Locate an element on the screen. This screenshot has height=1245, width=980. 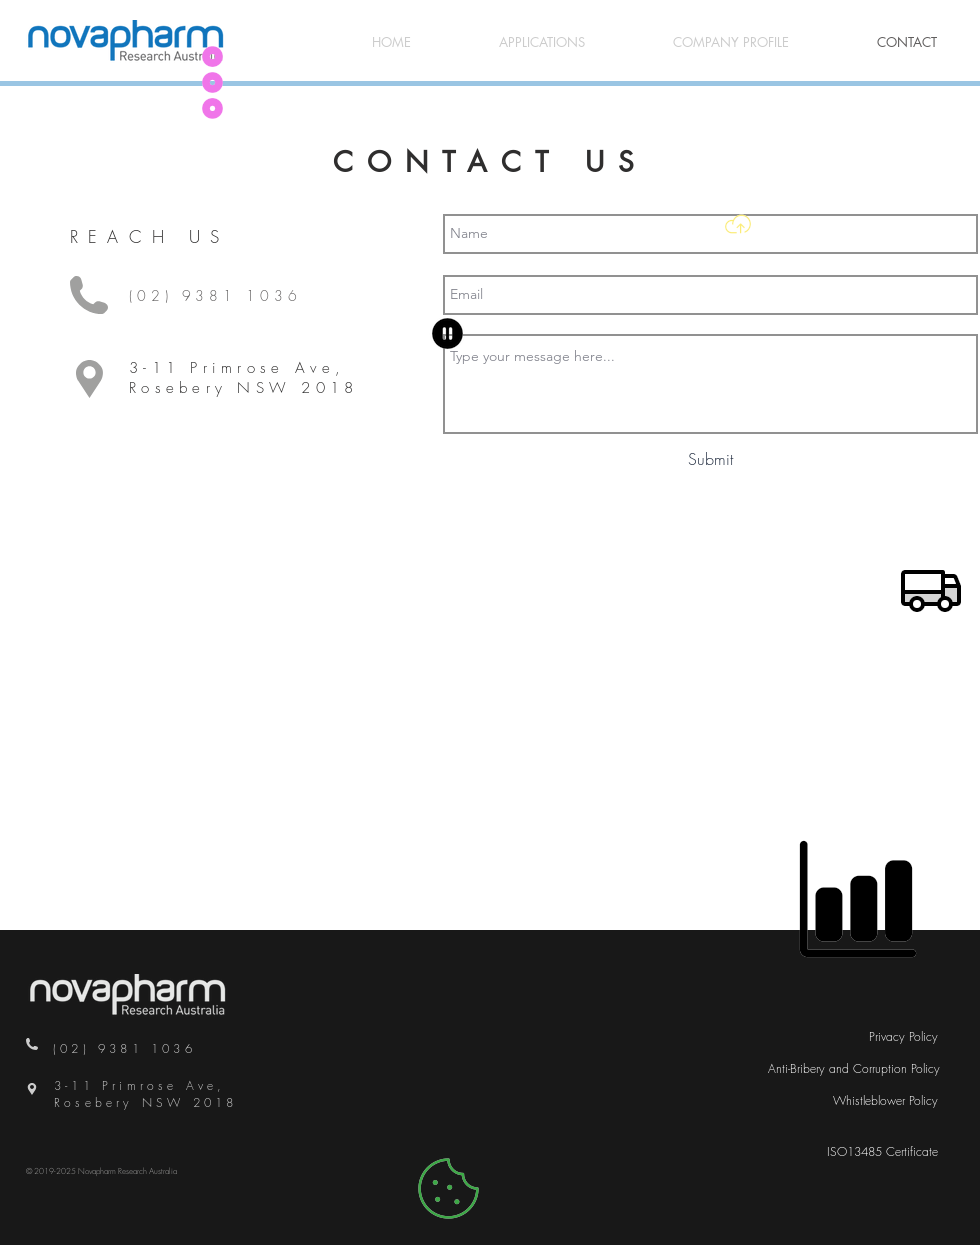
manage cookie preferences and privacy settings is located at coordinates (448, 1188).